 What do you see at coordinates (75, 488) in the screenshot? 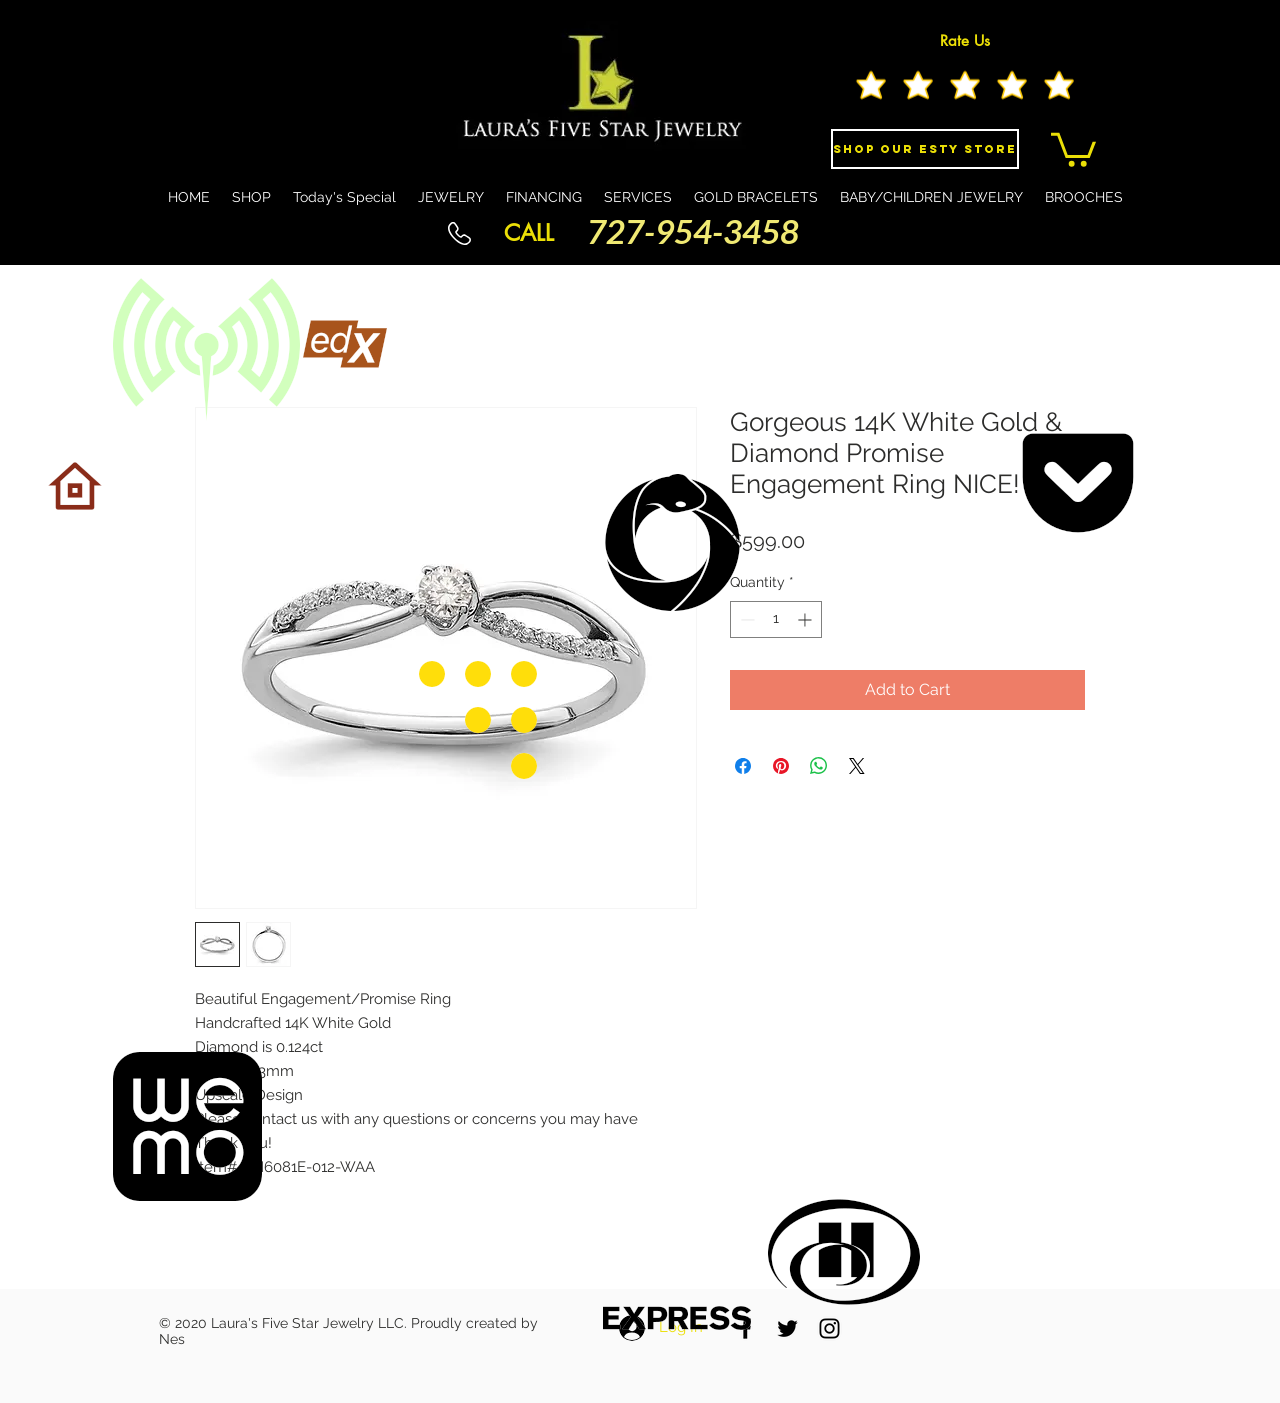
I see `navigate to home screen` at bounding box center [75, 488].